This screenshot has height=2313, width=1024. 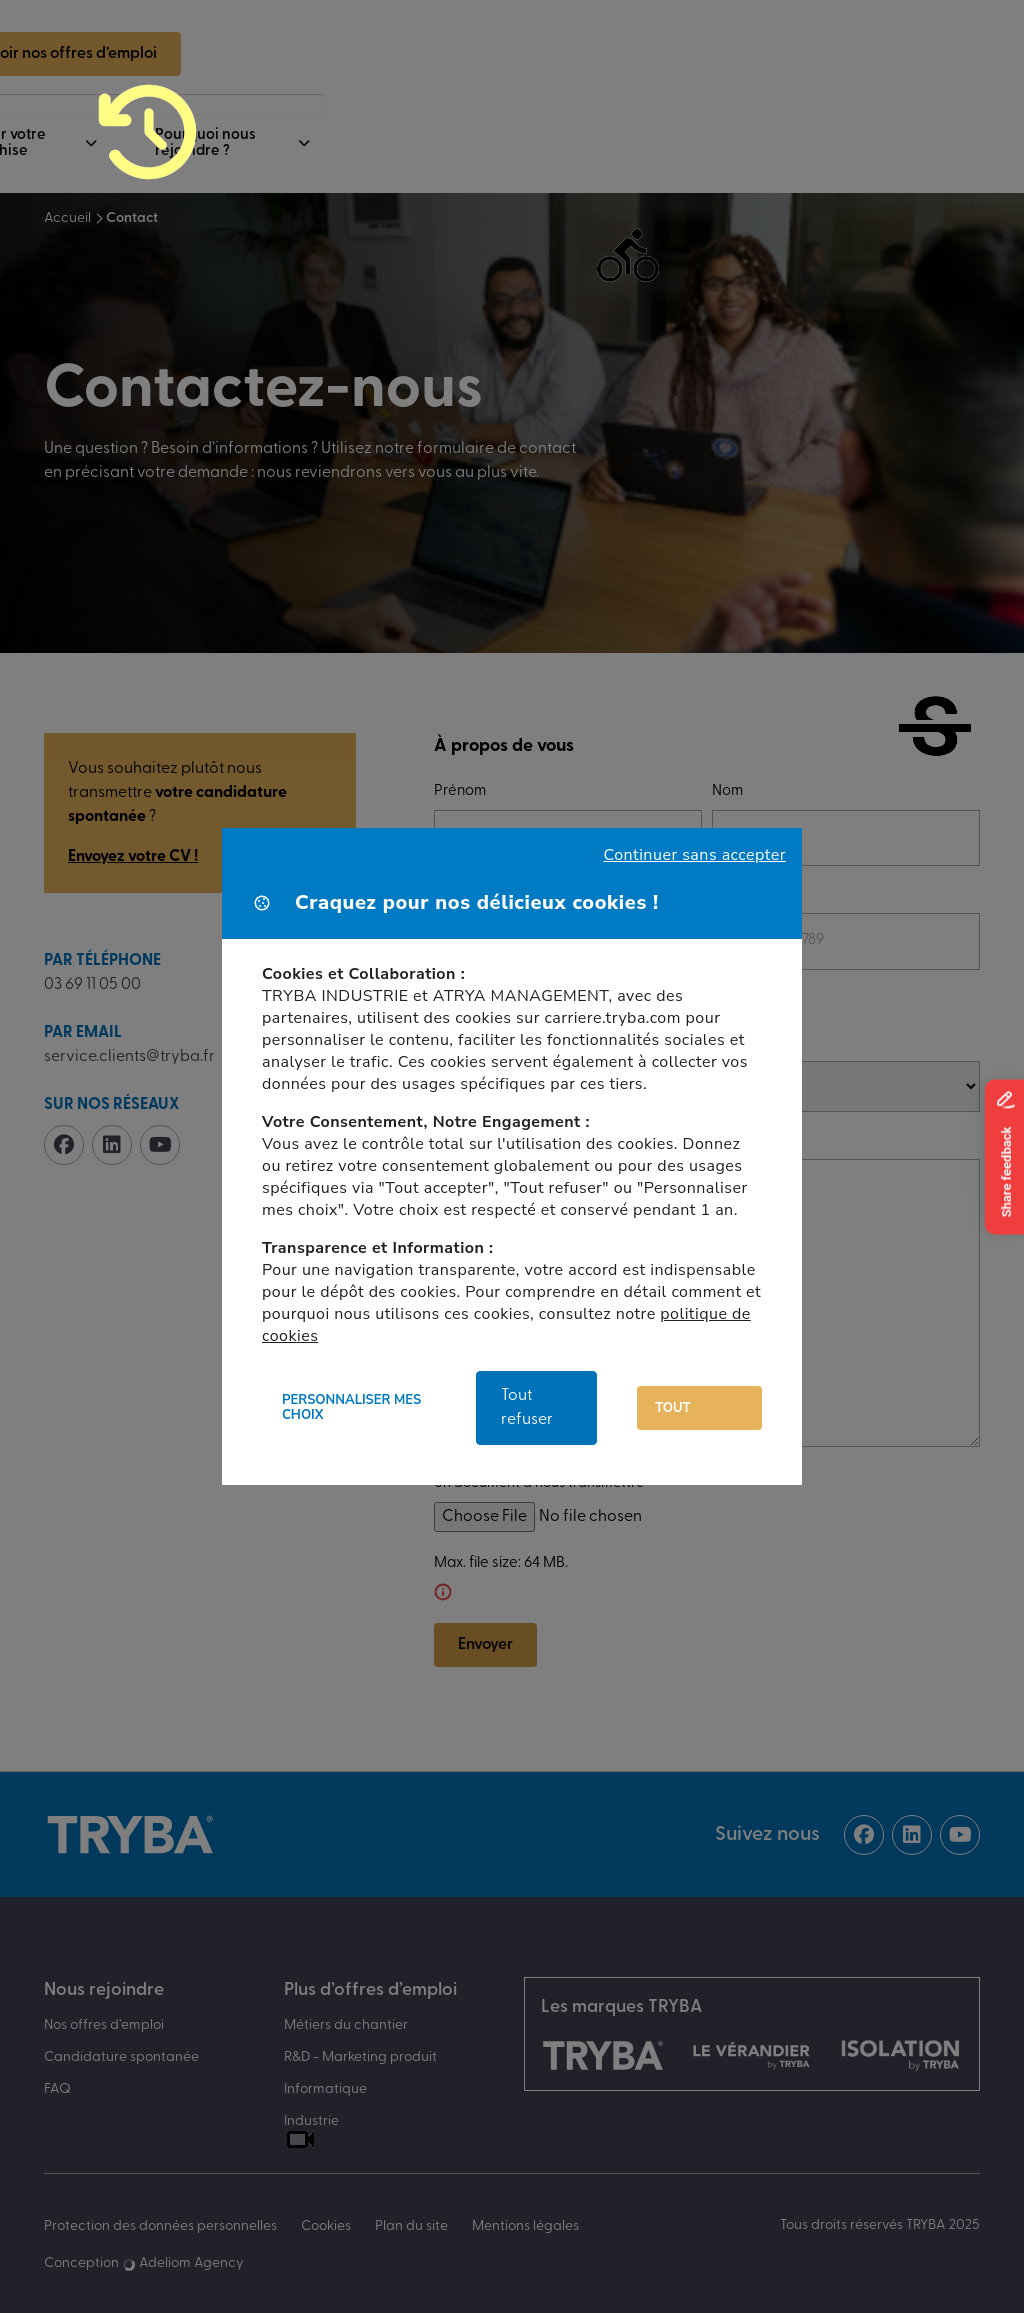 What do you see at coordinates (628, 256) in the screenshot?
I see `get cycling directions` at bounding box center [628, 256].